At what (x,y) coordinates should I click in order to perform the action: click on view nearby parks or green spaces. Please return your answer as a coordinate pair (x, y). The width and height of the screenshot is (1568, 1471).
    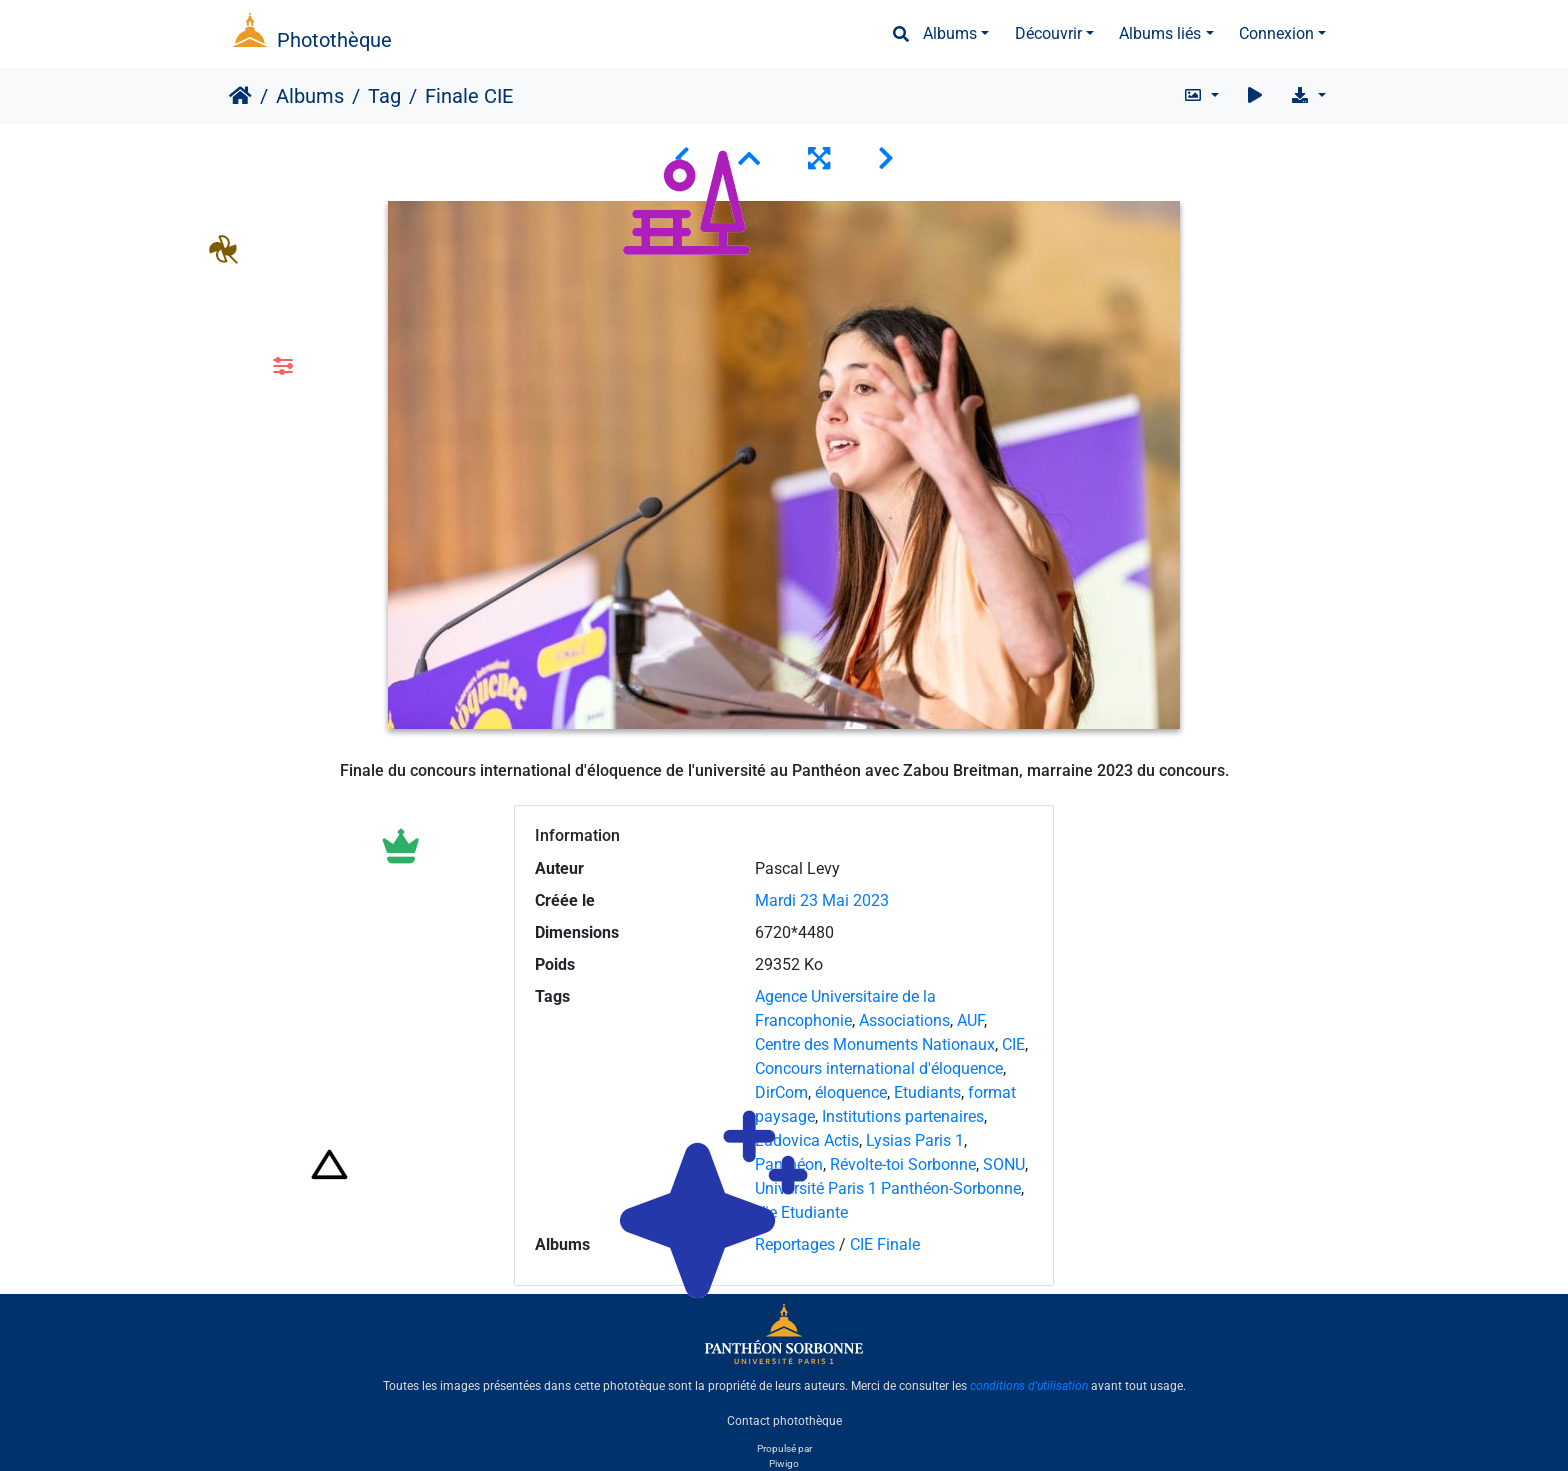
    Looking at the image, I should click on (686, 209).